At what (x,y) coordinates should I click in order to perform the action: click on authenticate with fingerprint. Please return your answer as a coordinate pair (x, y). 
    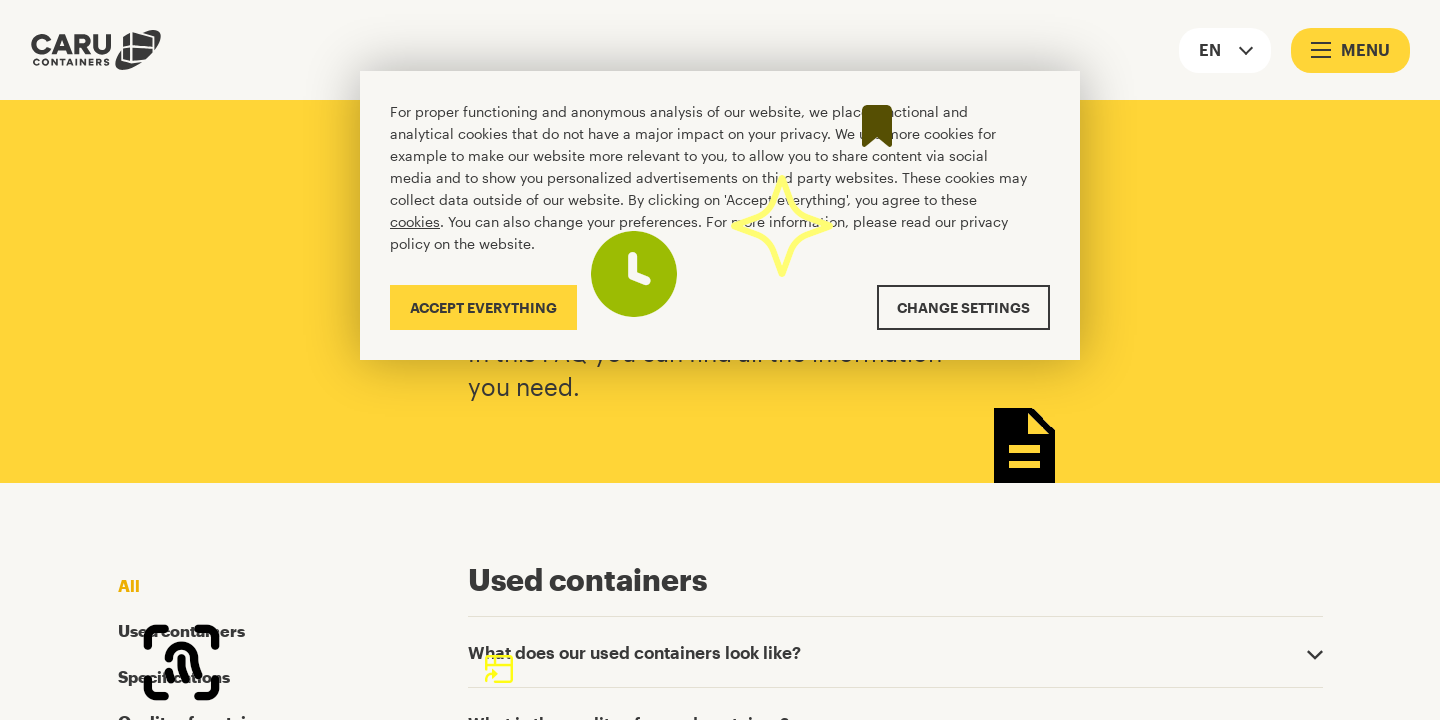
    Looking at the image, I should click on (181, 662).